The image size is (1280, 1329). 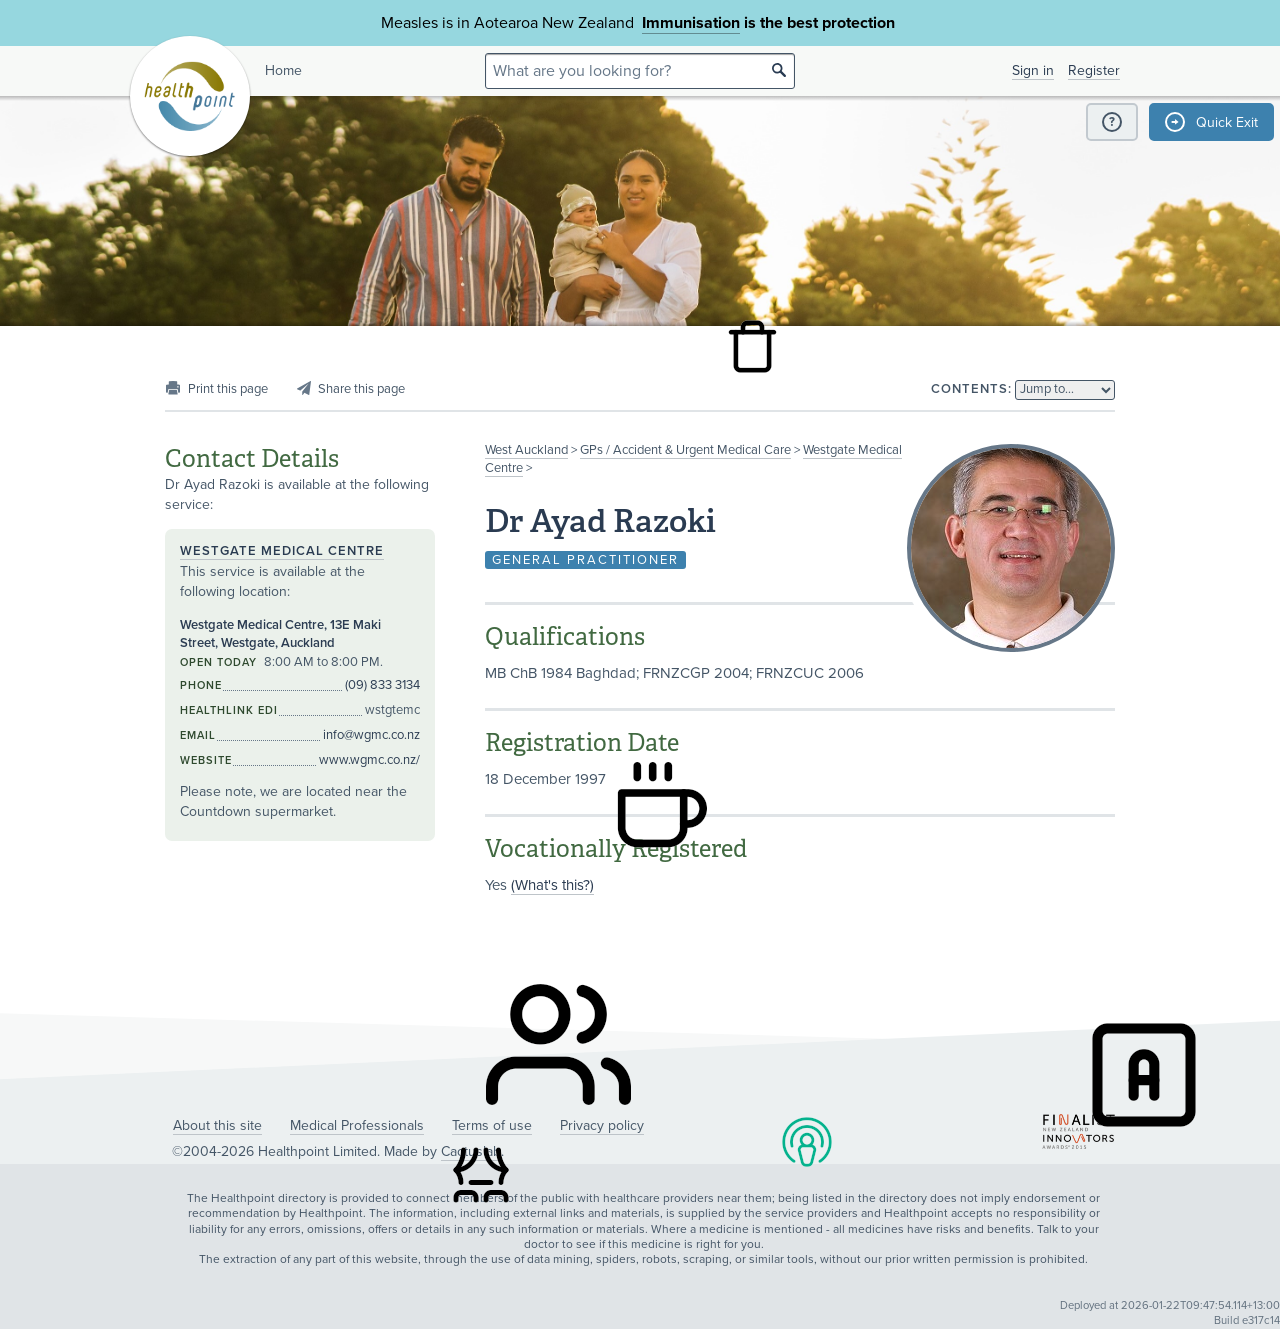 I want to click on view all users or team members, so click(x=558, y=1044).